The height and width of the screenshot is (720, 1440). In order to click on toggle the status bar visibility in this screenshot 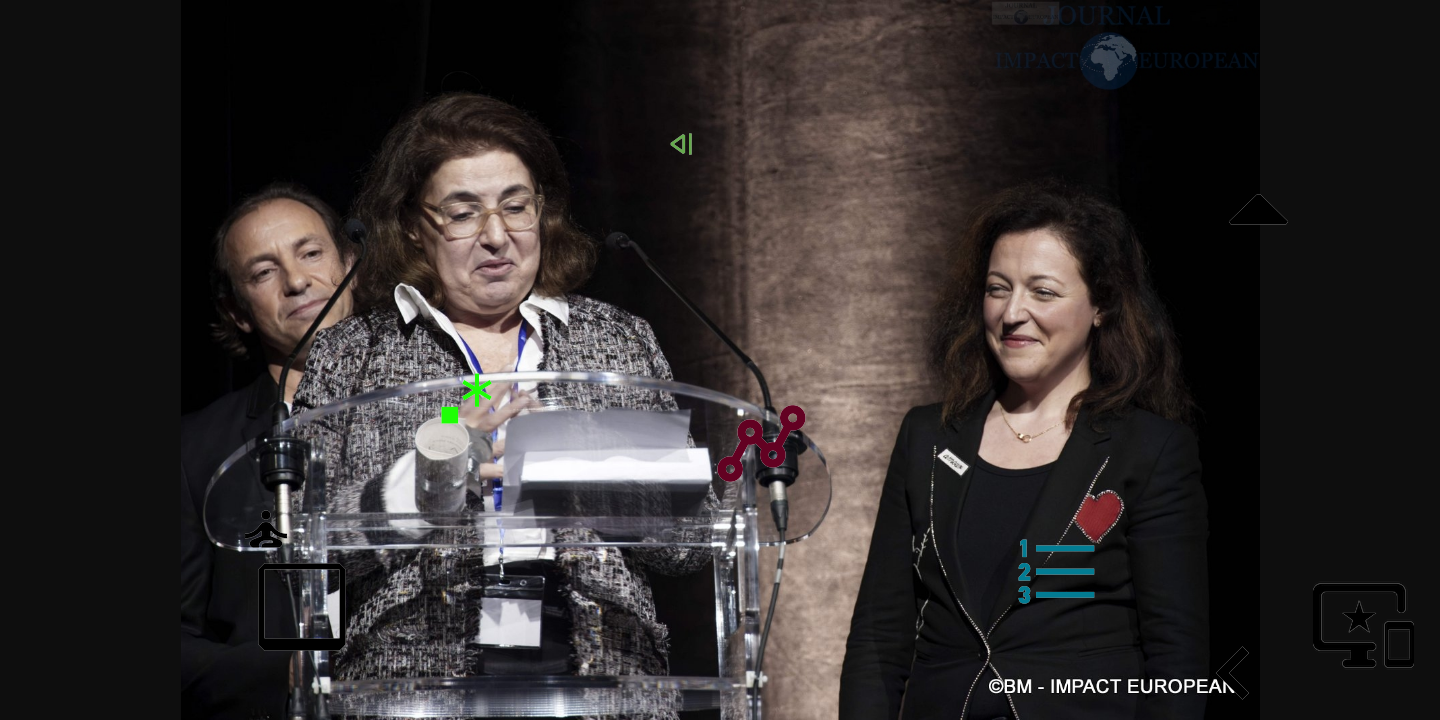, I will do `click(302, 607)`.